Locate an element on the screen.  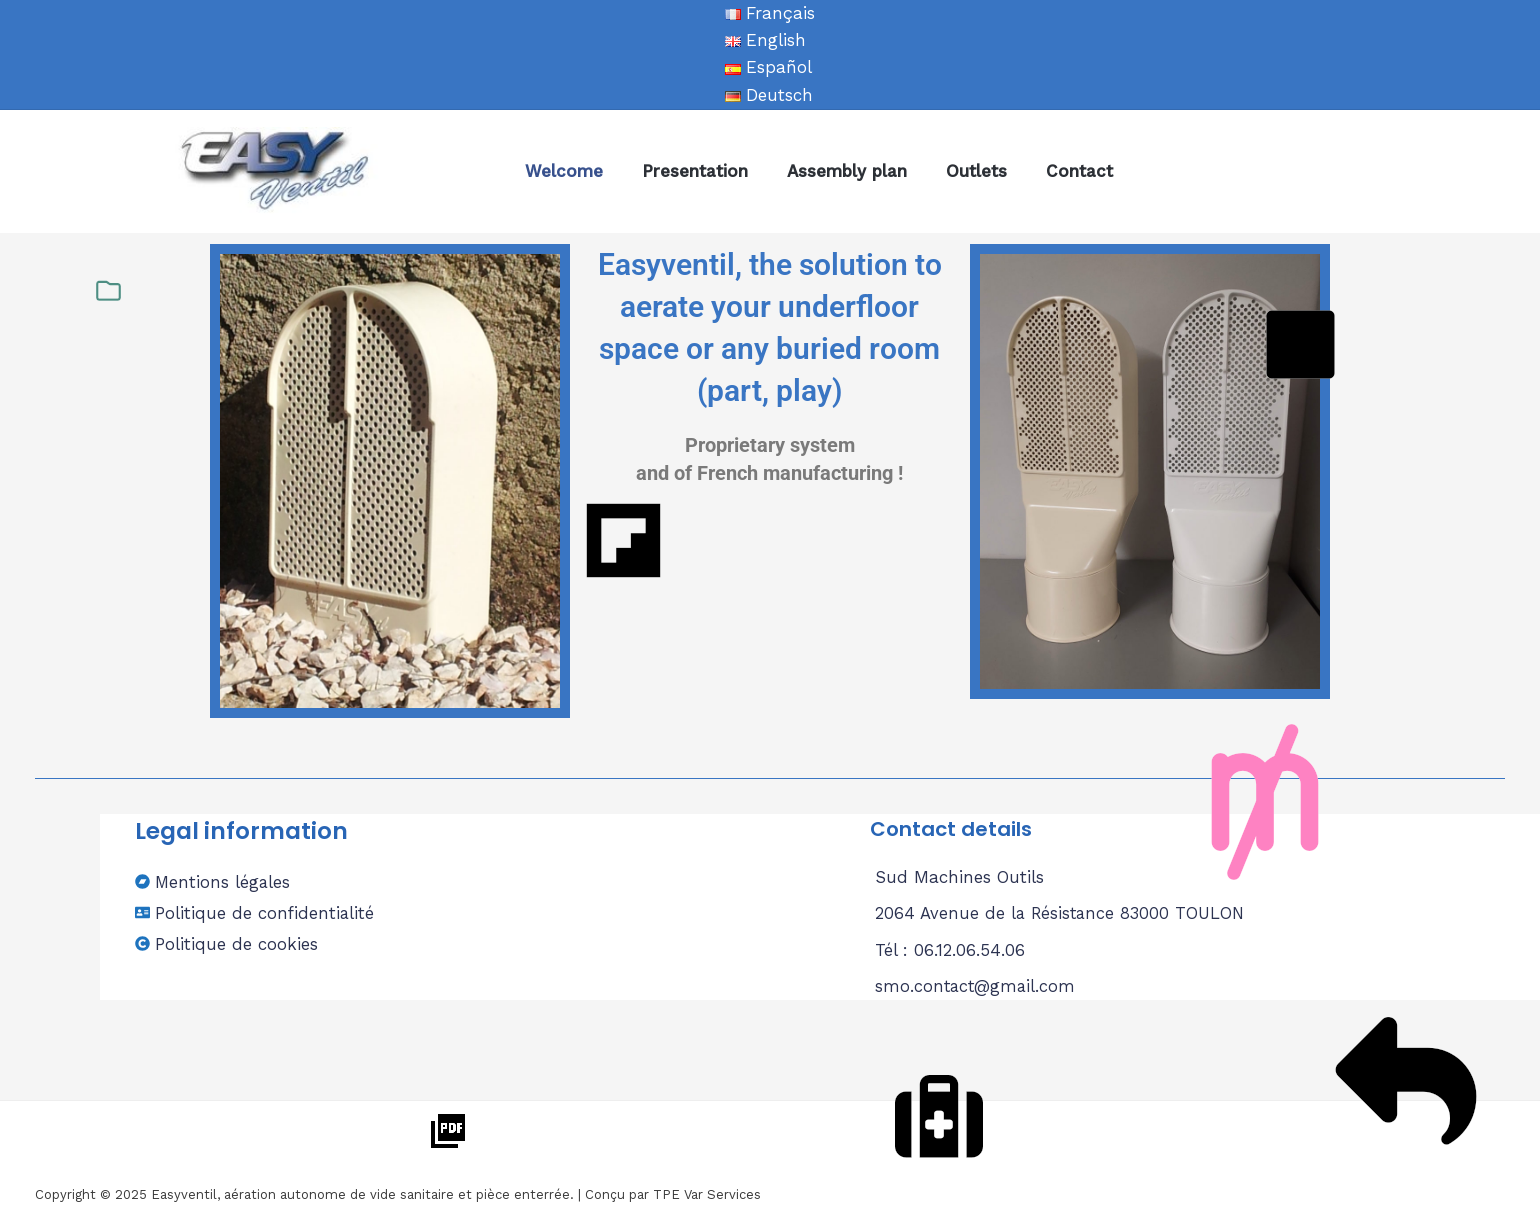
open Flipboard app is located at coordinates (623, 540).